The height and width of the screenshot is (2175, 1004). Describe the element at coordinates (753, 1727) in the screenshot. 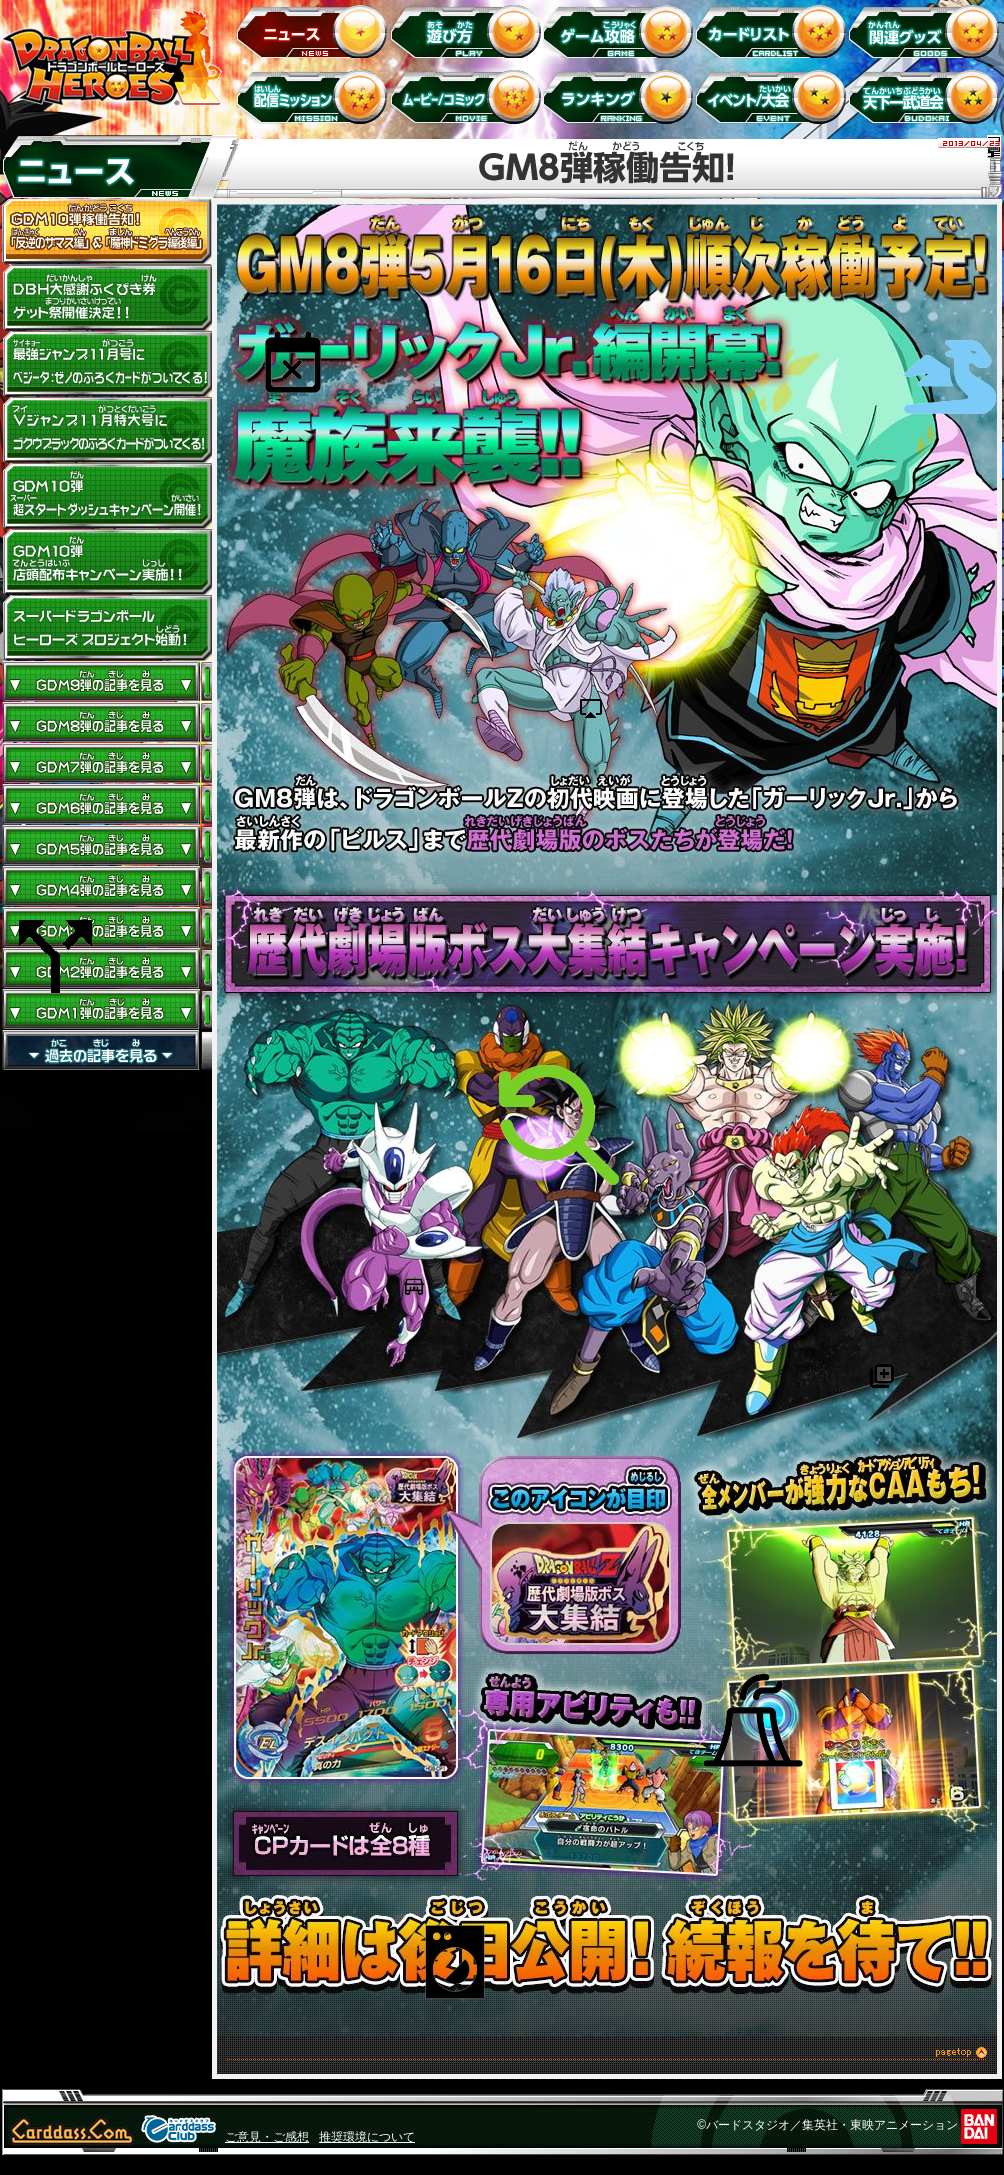

I see `indicates nuclear power or energy facility` at that location.